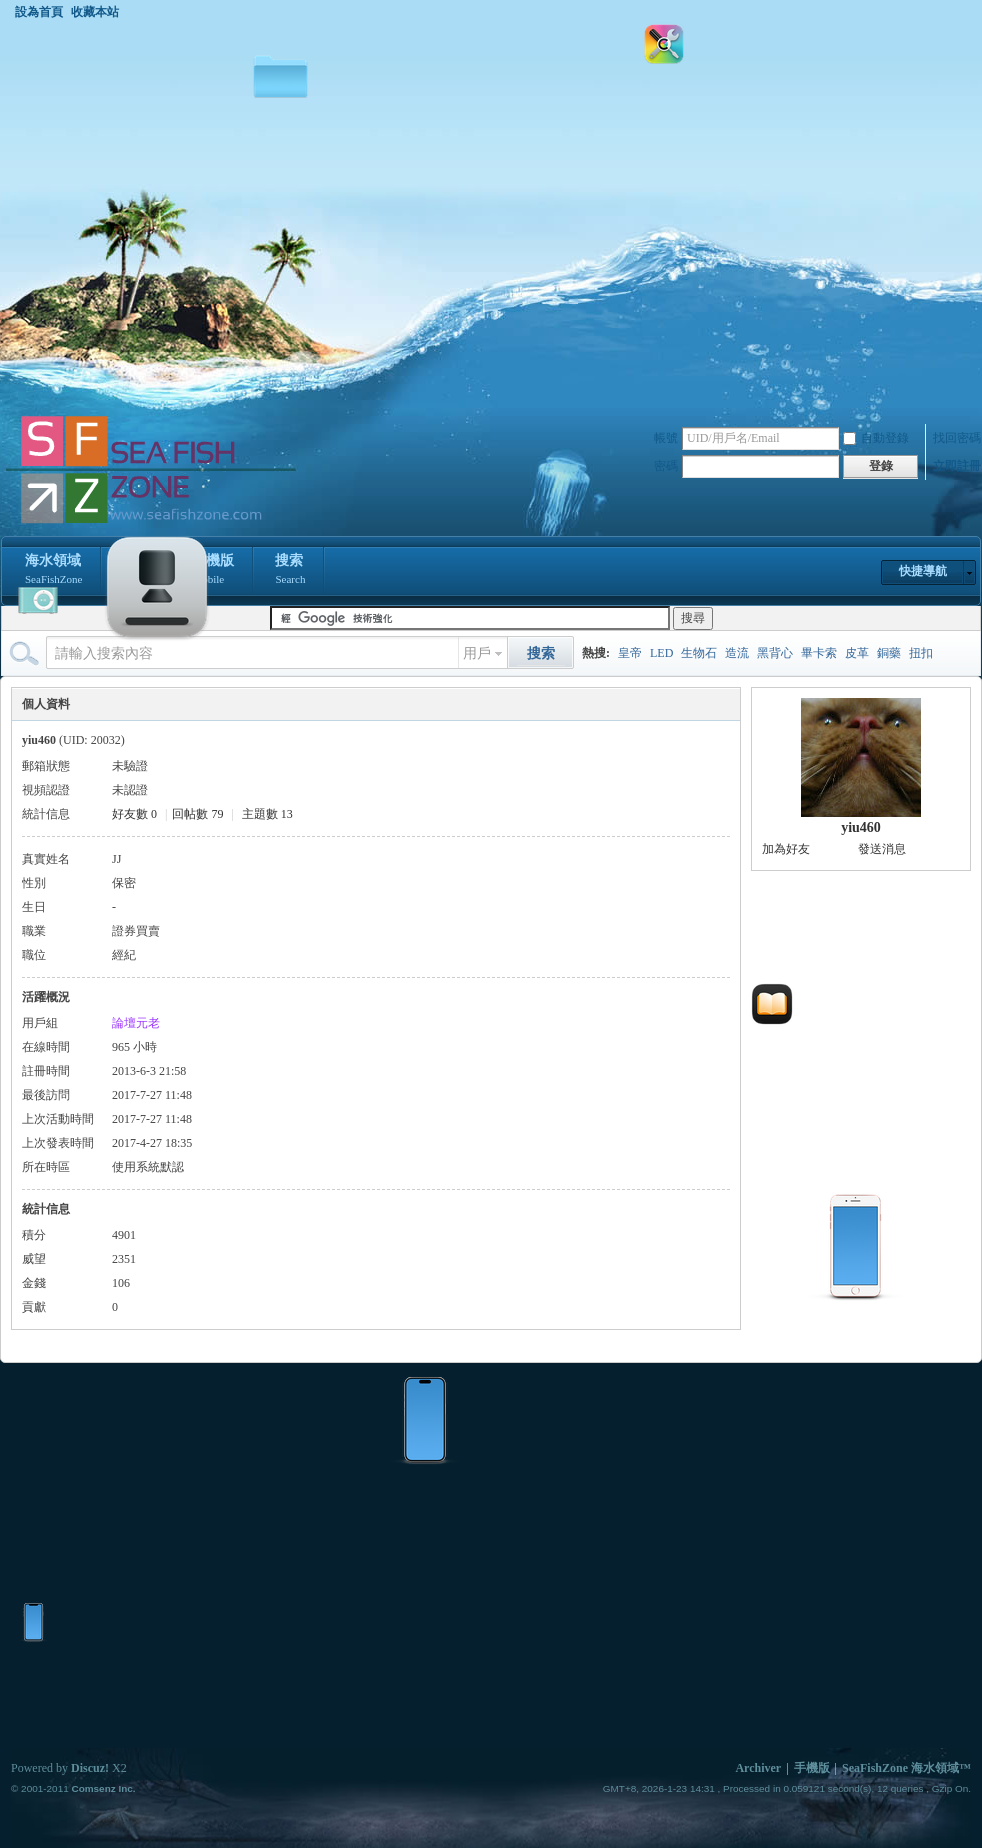 The height and width of the screenshot is (1848, 982). What do you see at coordinates (425, 1421) in the screenshot?
I see `iPhone 16 device icon` at bounding box center [425, 1421].